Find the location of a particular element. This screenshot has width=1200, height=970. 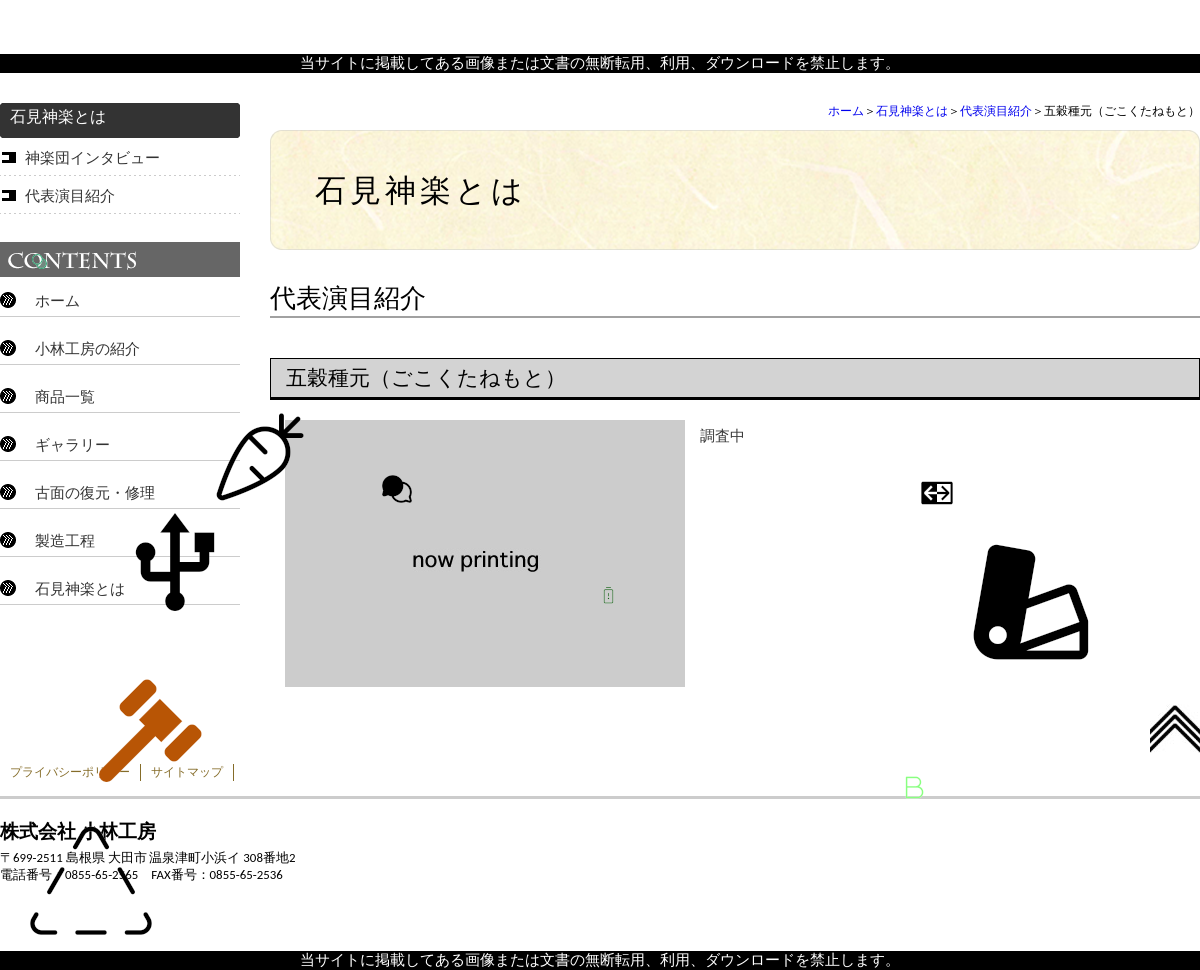

apply bold formatting to selected text is located at coordinates (913, 788).